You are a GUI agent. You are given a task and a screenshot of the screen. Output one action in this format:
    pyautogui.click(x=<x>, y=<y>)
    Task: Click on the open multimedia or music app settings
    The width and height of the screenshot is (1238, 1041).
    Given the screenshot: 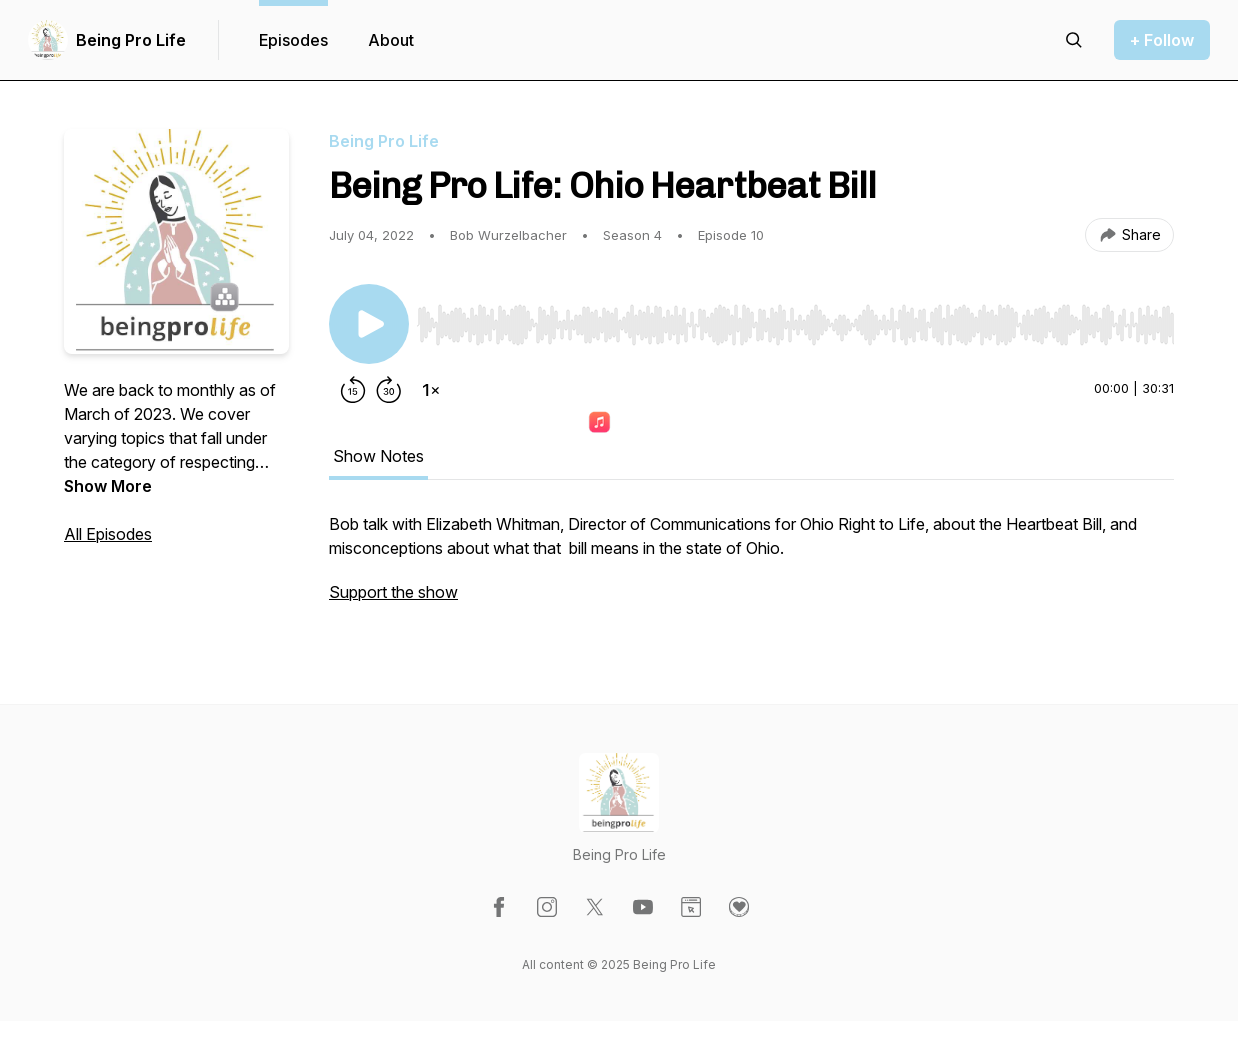 What is the action you would take?
    pyautogui.click(x=599, y=422)
    